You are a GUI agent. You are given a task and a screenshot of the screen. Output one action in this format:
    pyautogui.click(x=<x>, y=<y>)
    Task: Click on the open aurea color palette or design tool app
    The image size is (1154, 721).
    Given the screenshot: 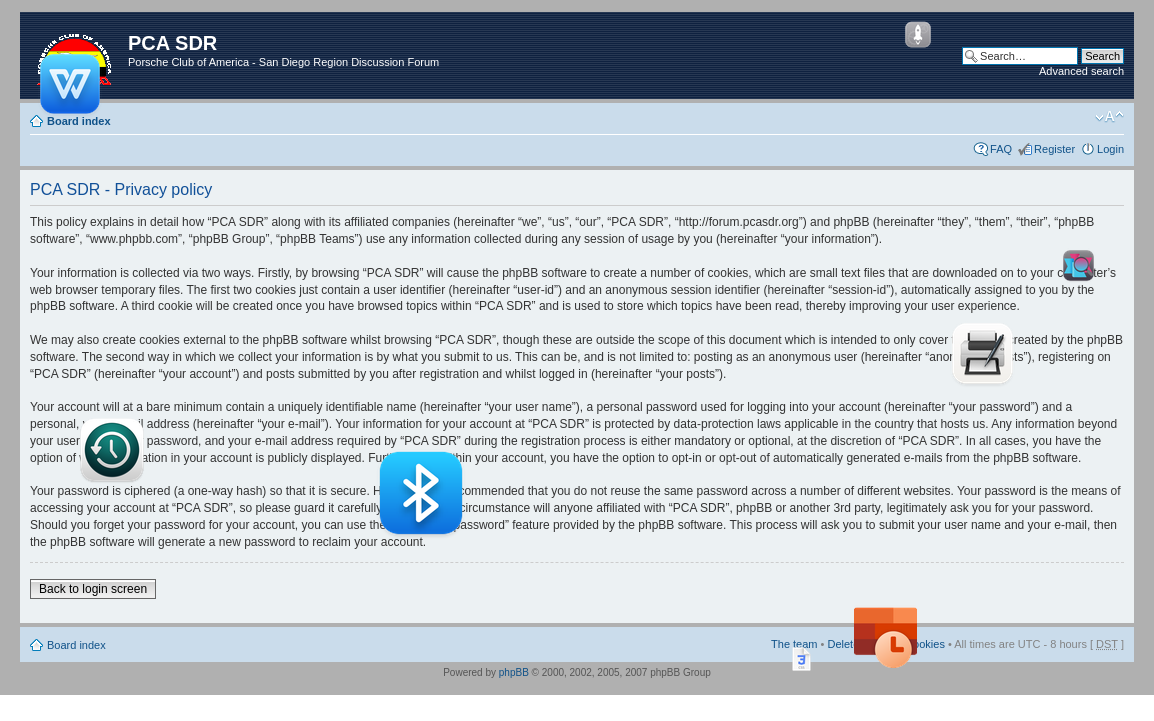 What is the action you would take?
    pyautogui.click(x=1078, y=265)
    